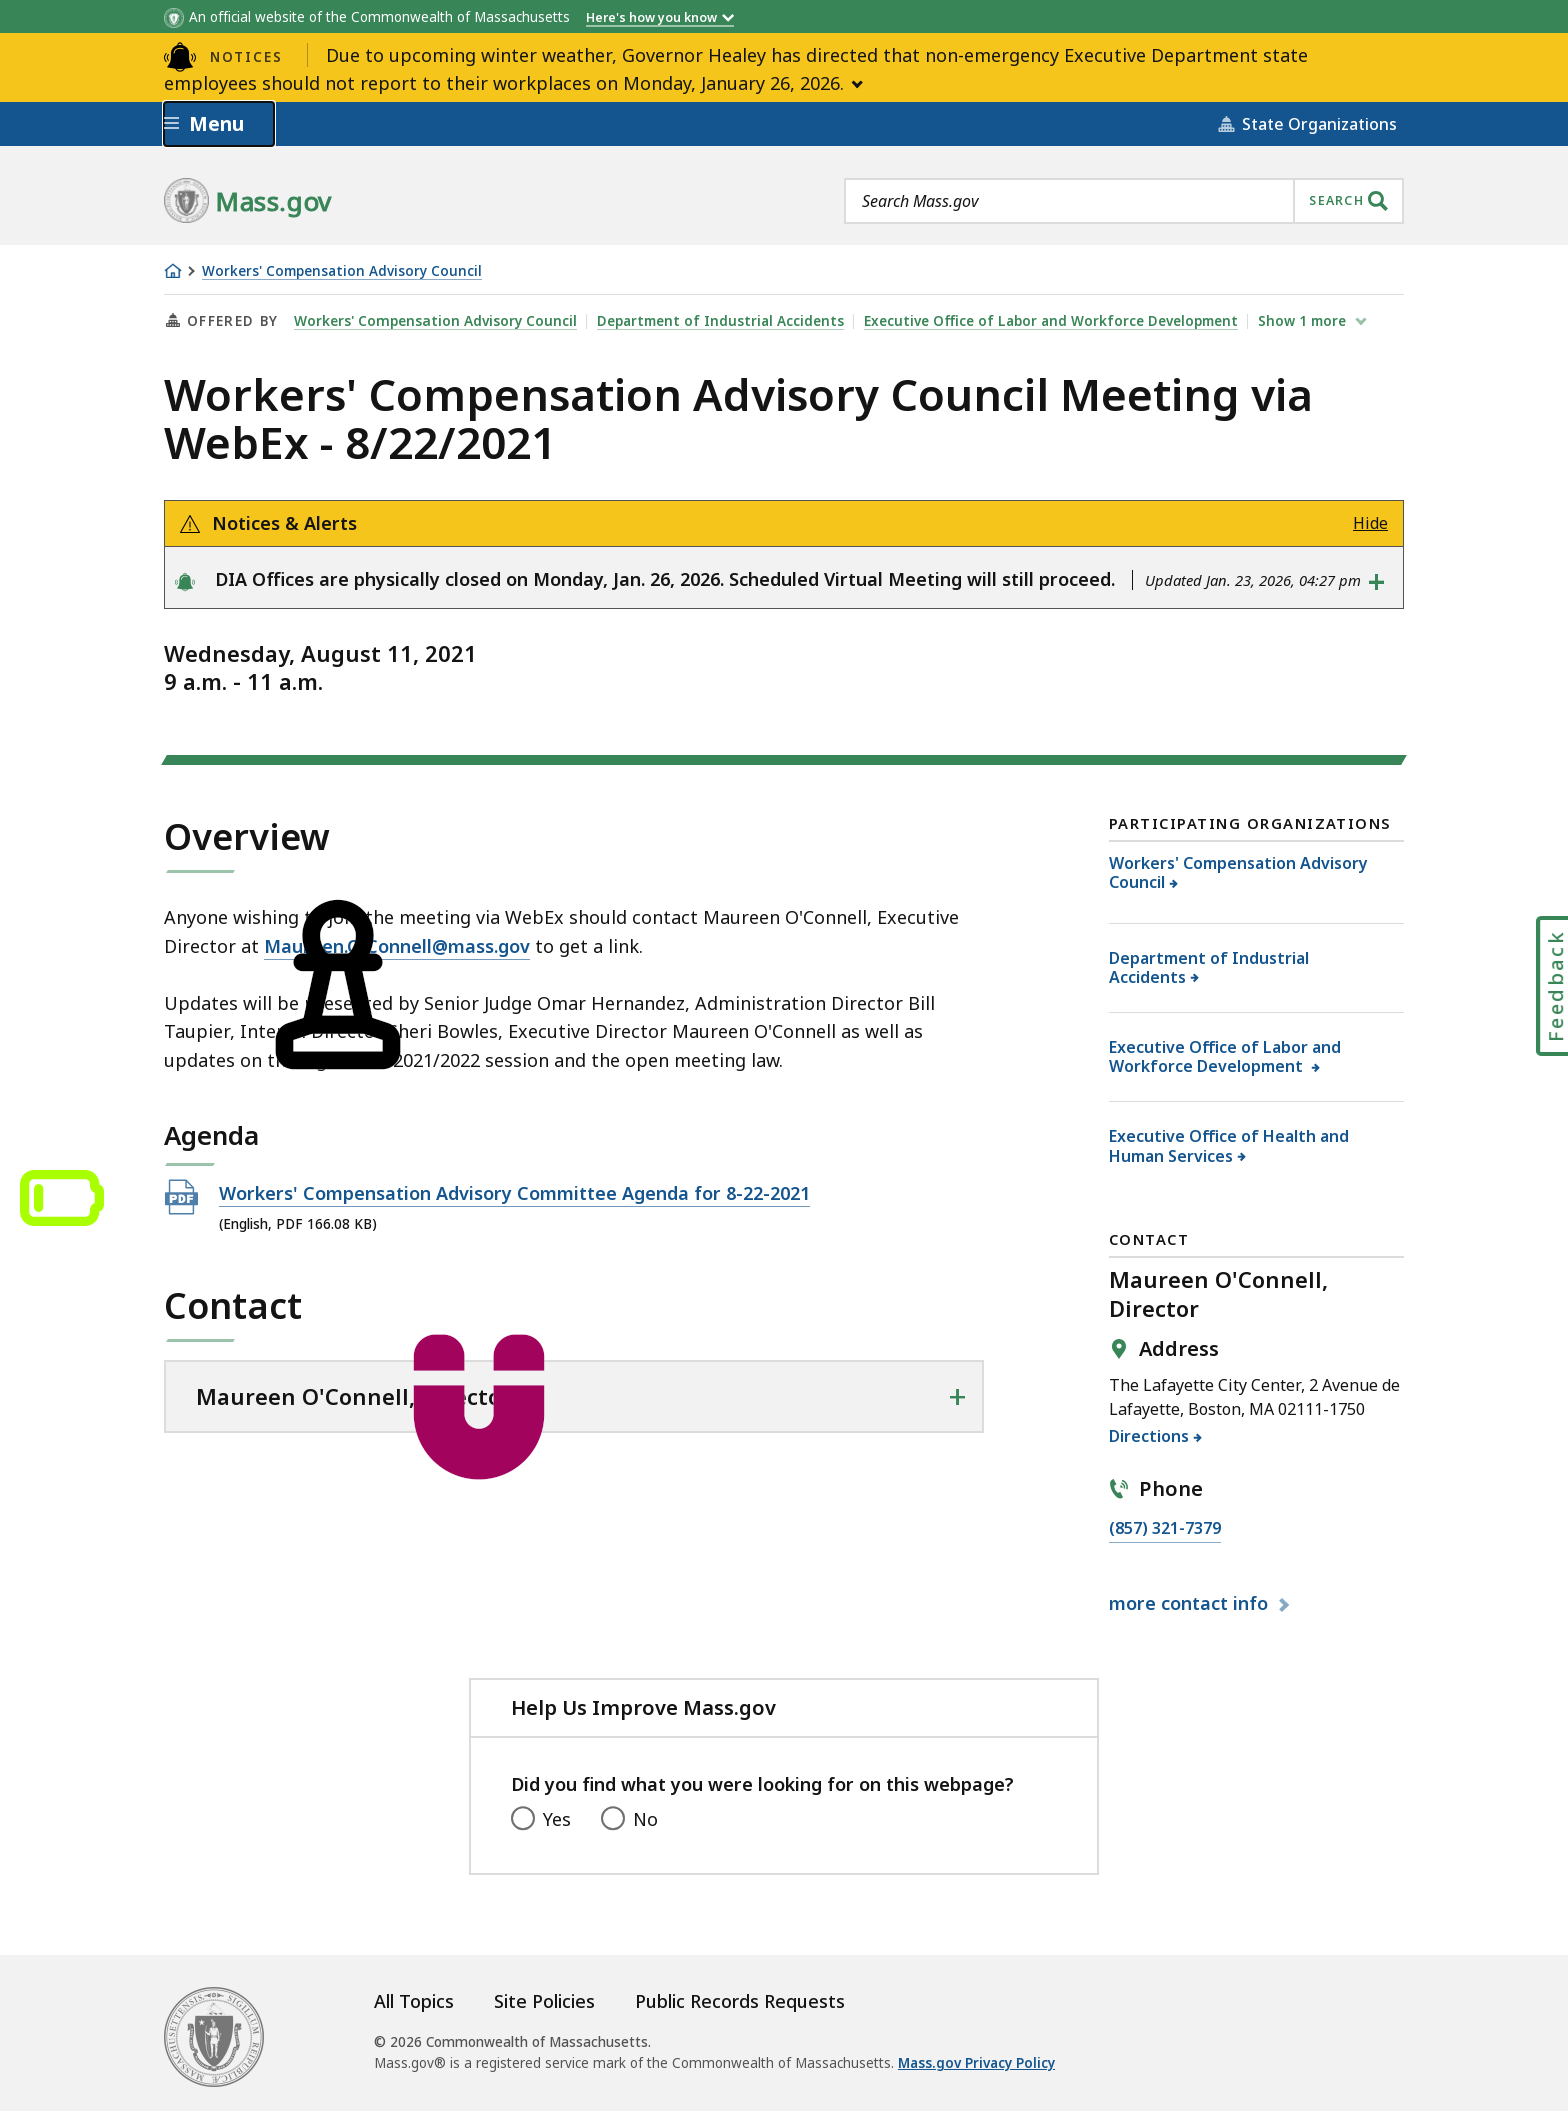 The image size is (1568, 2111). Describe the element at coordinates (479, 1407) in the screenshot. I see `attract or pull related items together` at that location.